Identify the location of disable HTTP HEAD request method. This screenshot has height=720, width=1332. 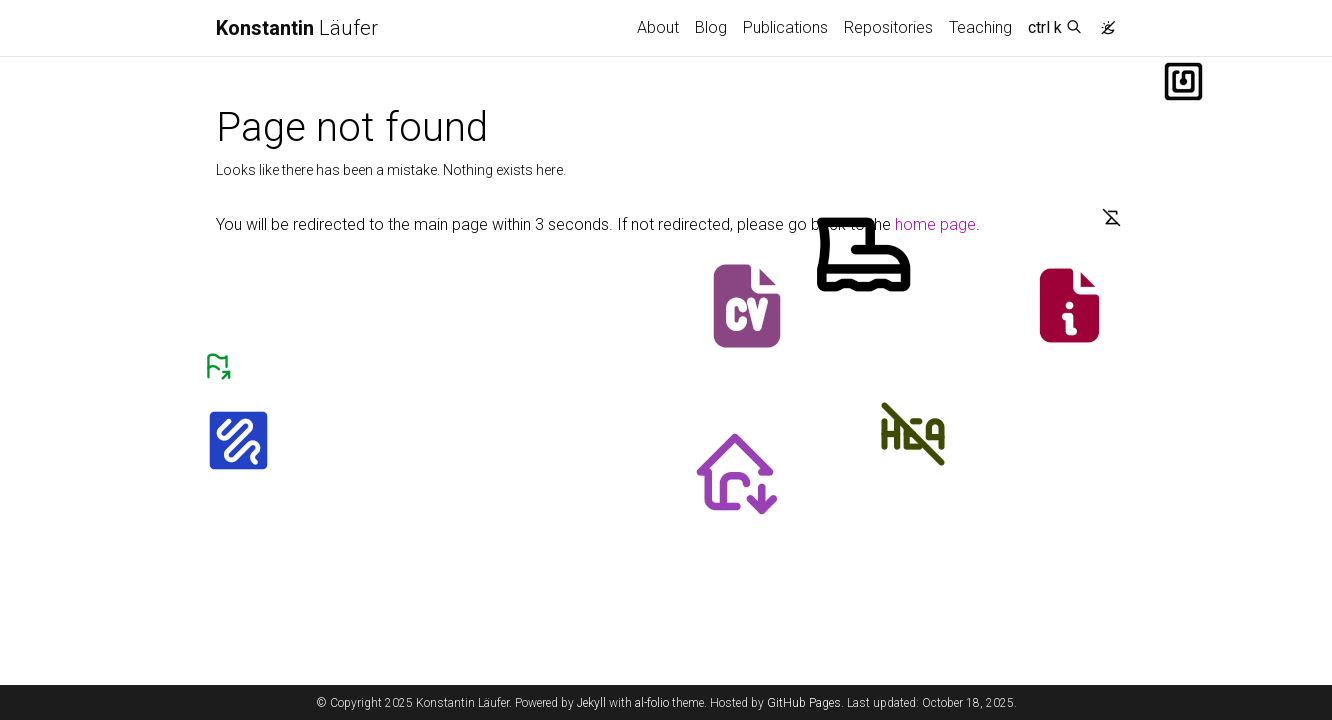
(913, 434).